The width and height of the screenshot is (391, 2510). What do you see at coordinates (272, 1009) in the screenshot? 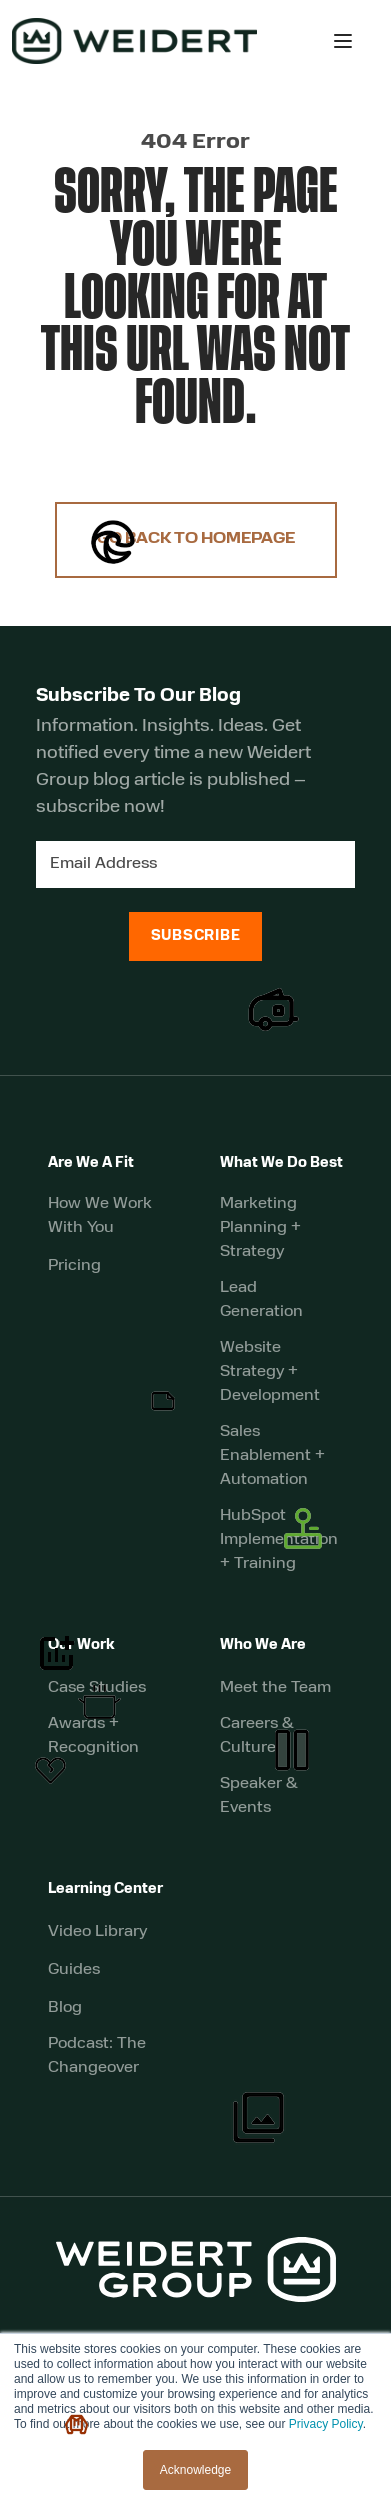
I see `browse caravan or RV rentals` at bounding box center [272, 1009].